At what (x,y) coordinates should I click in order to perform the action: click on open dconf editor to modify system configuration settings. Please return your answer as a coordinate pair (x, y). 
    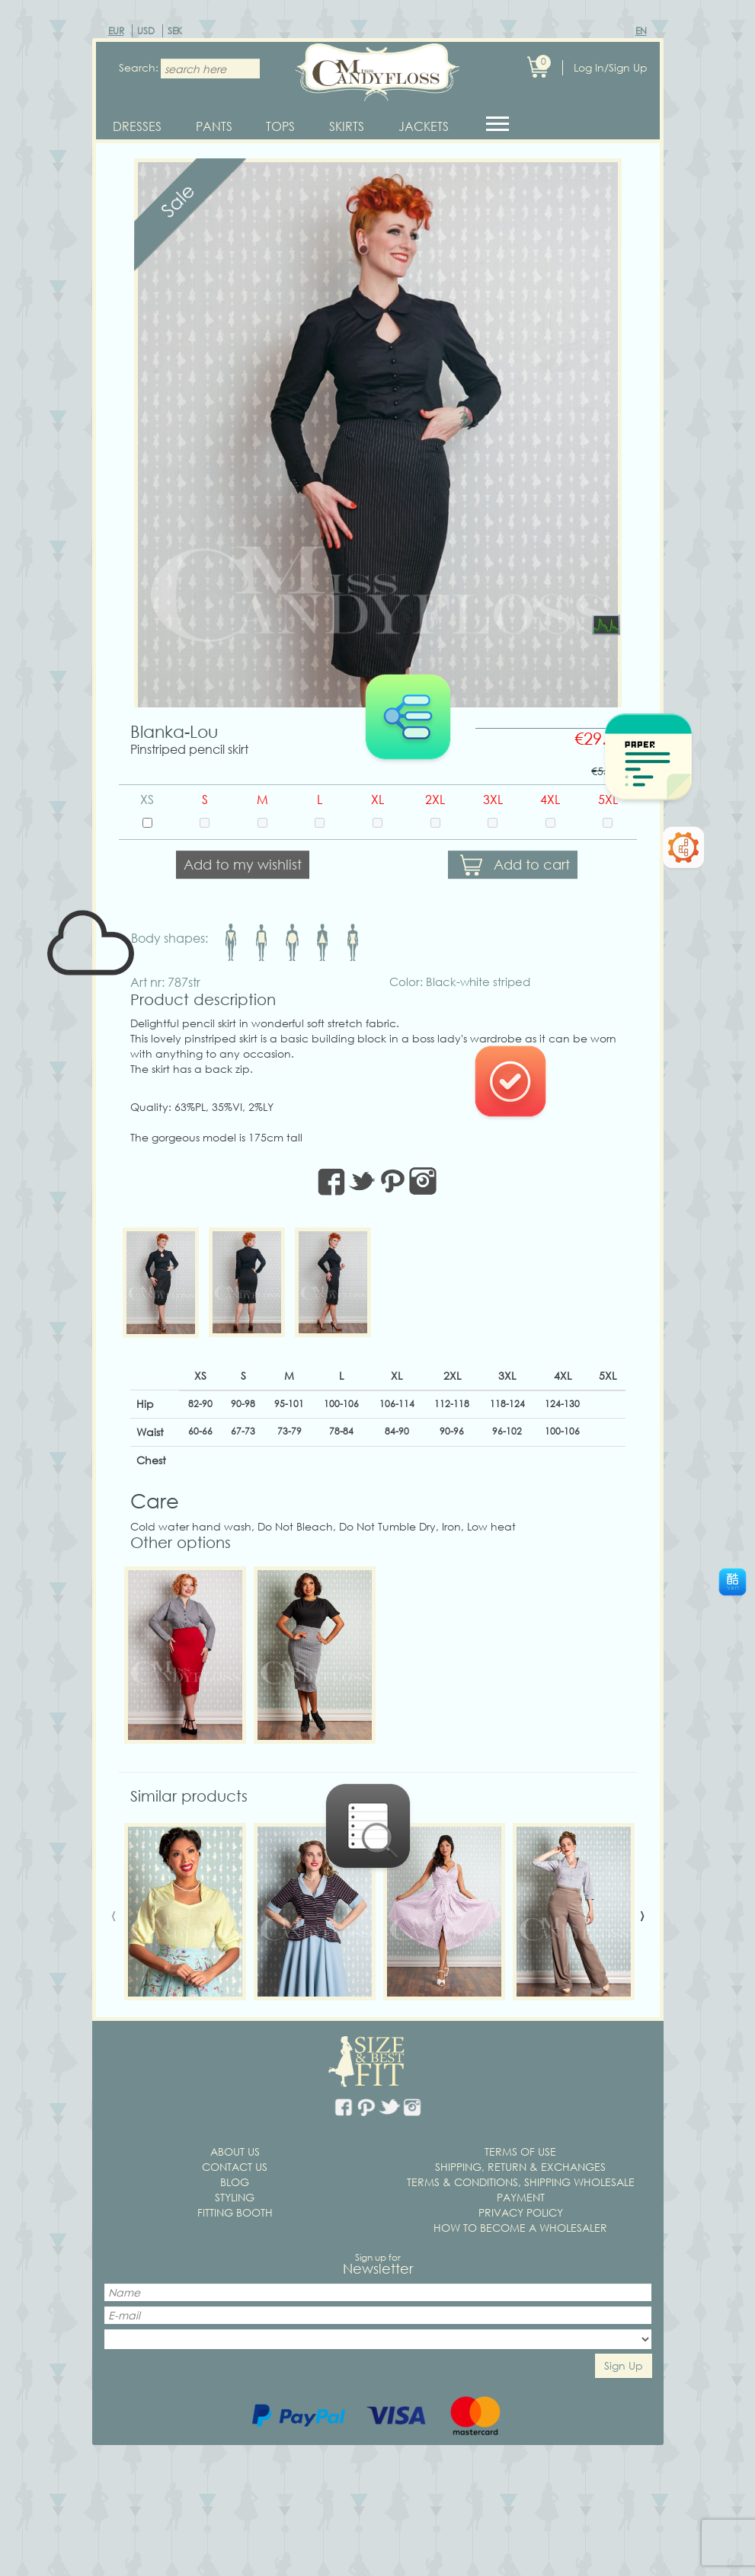
    Looking at the image, I should click on (510, 1081).